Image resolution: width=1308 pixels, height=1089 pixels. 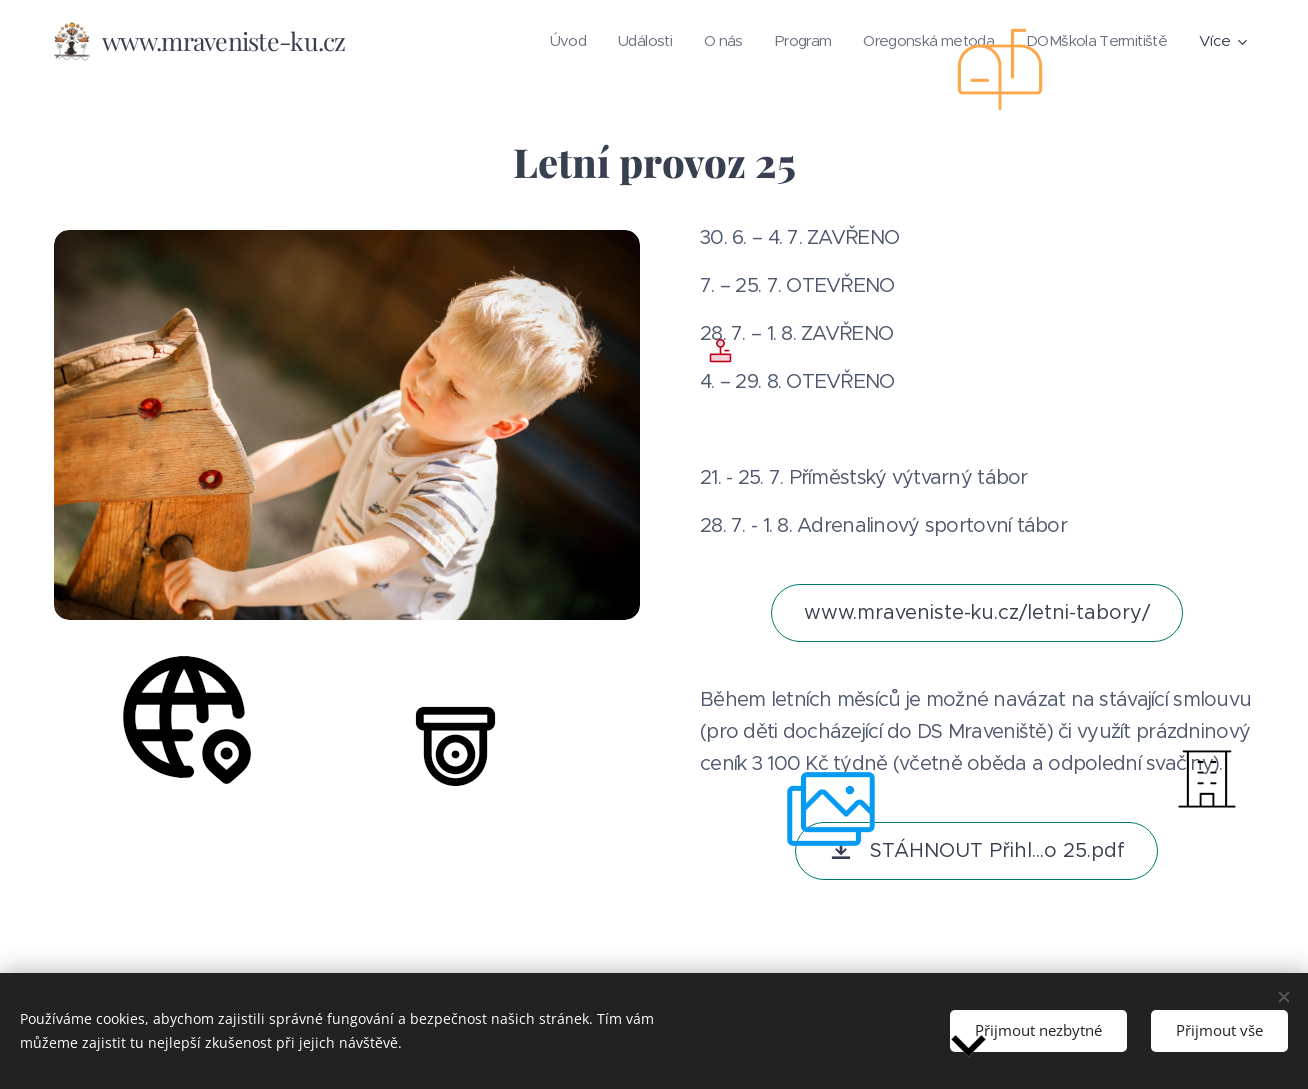 I want to click on view photo gallery, so click(x=831, y=809).